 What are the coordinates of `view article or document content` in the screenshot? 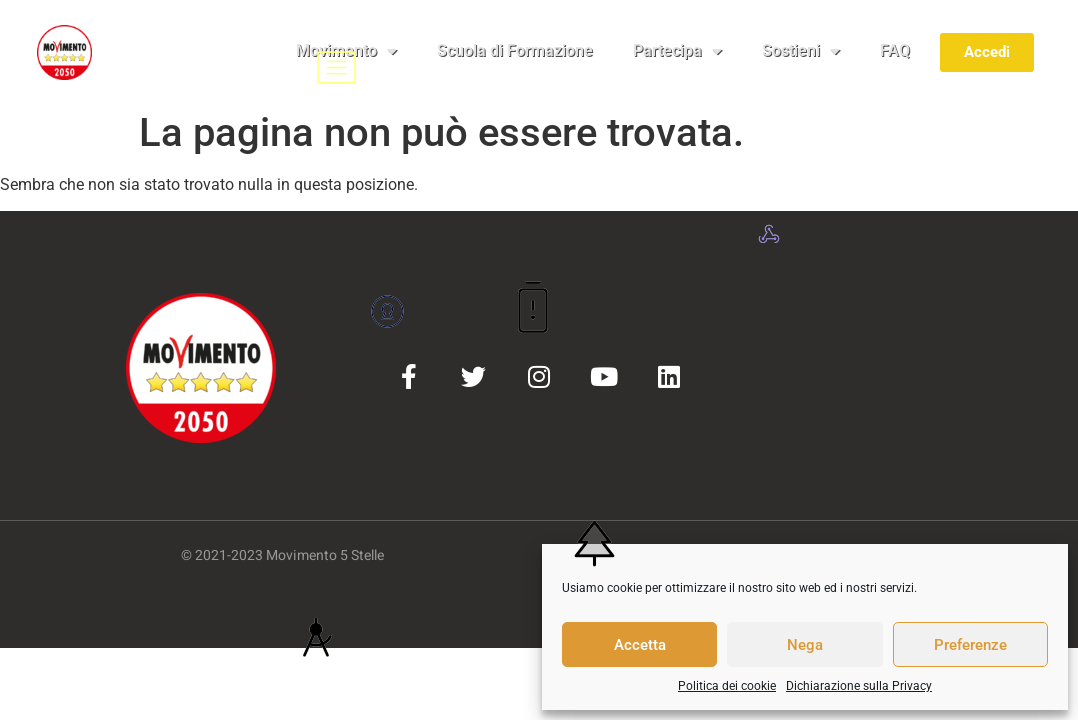 It's located at (336, 67).